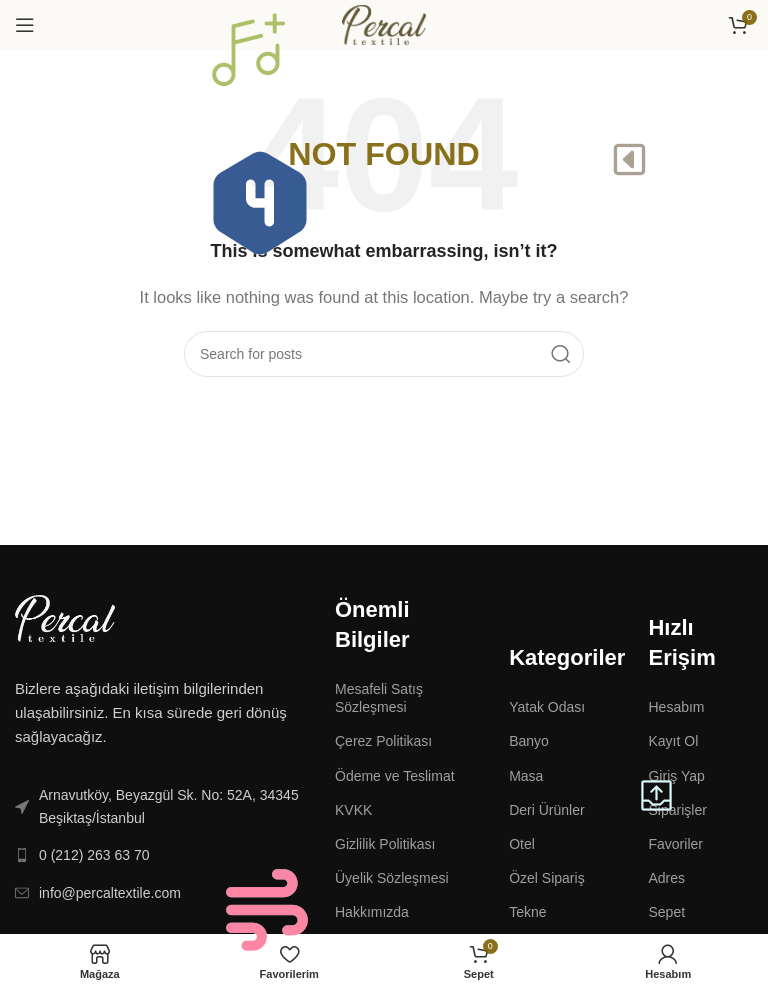  Describe the element at coordinates (629, 159) in the screenshot. I see `navigate to the previous item or screen` at that location.